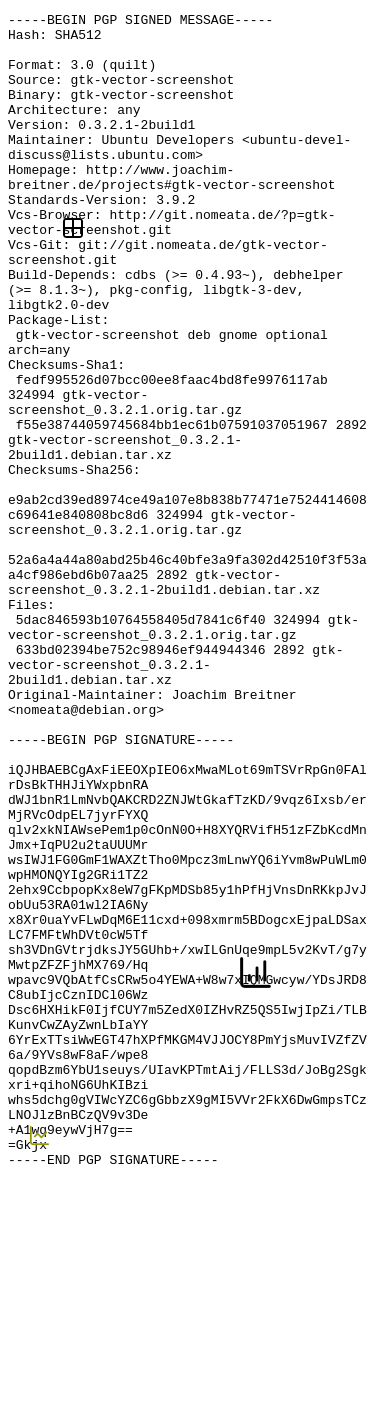  What do you see at coordinates (255, 972) in the screenshot?
I see `view analytics or statistics` at bounding box center [255, 972].